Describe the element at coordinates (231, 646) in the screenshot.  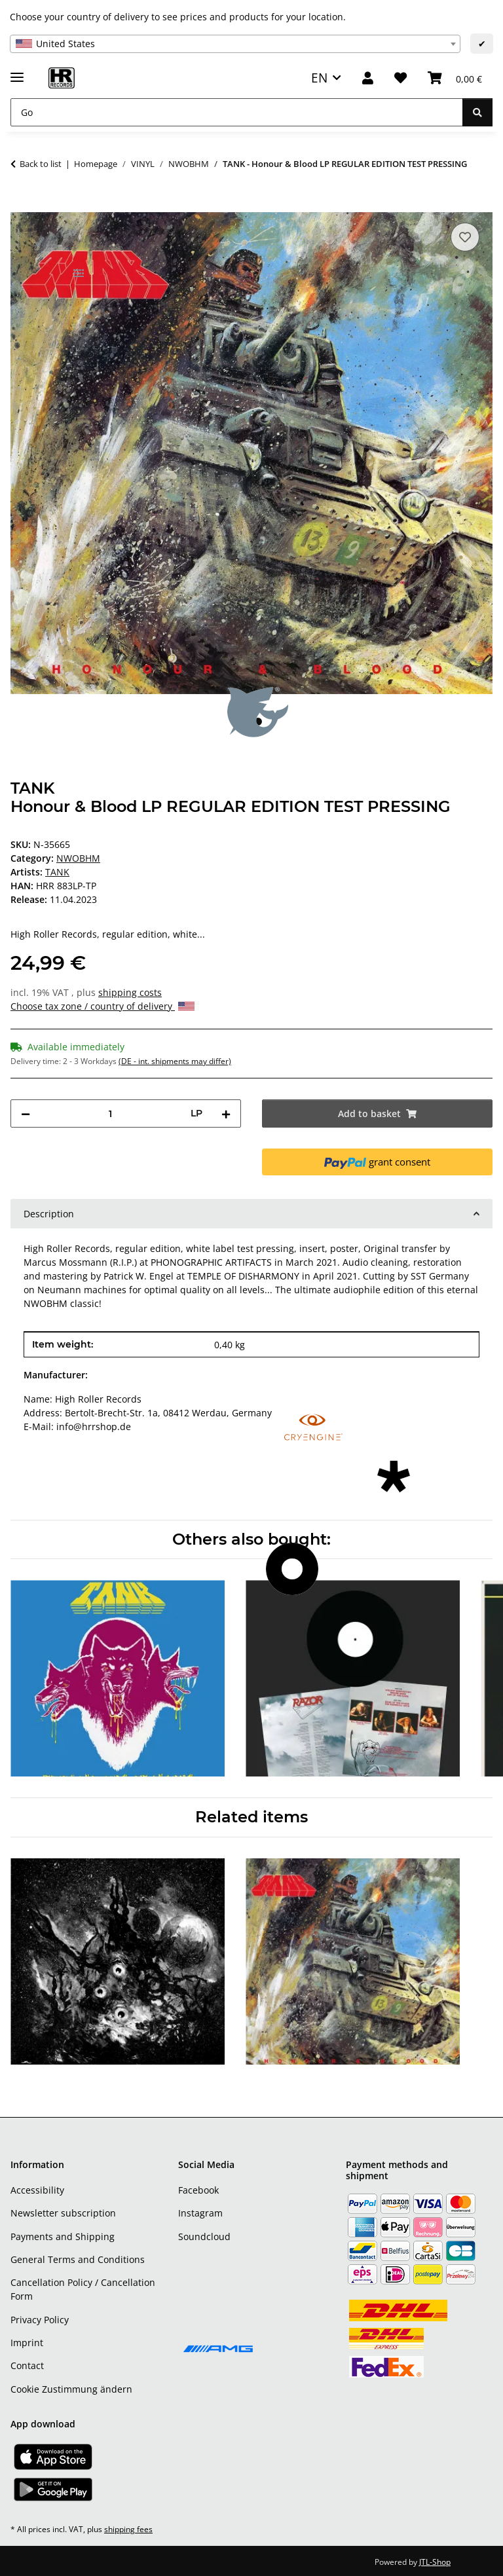
I see `underscore.js library logo` at that location.